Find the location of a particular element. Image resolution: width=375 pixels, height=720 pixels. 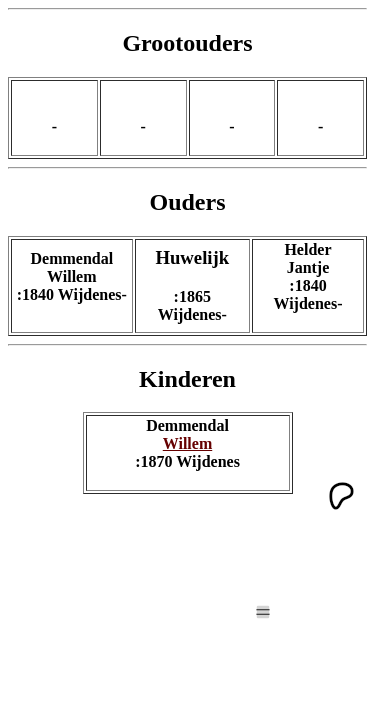

visit creator's patreon page is located at coordinates (340, 495).